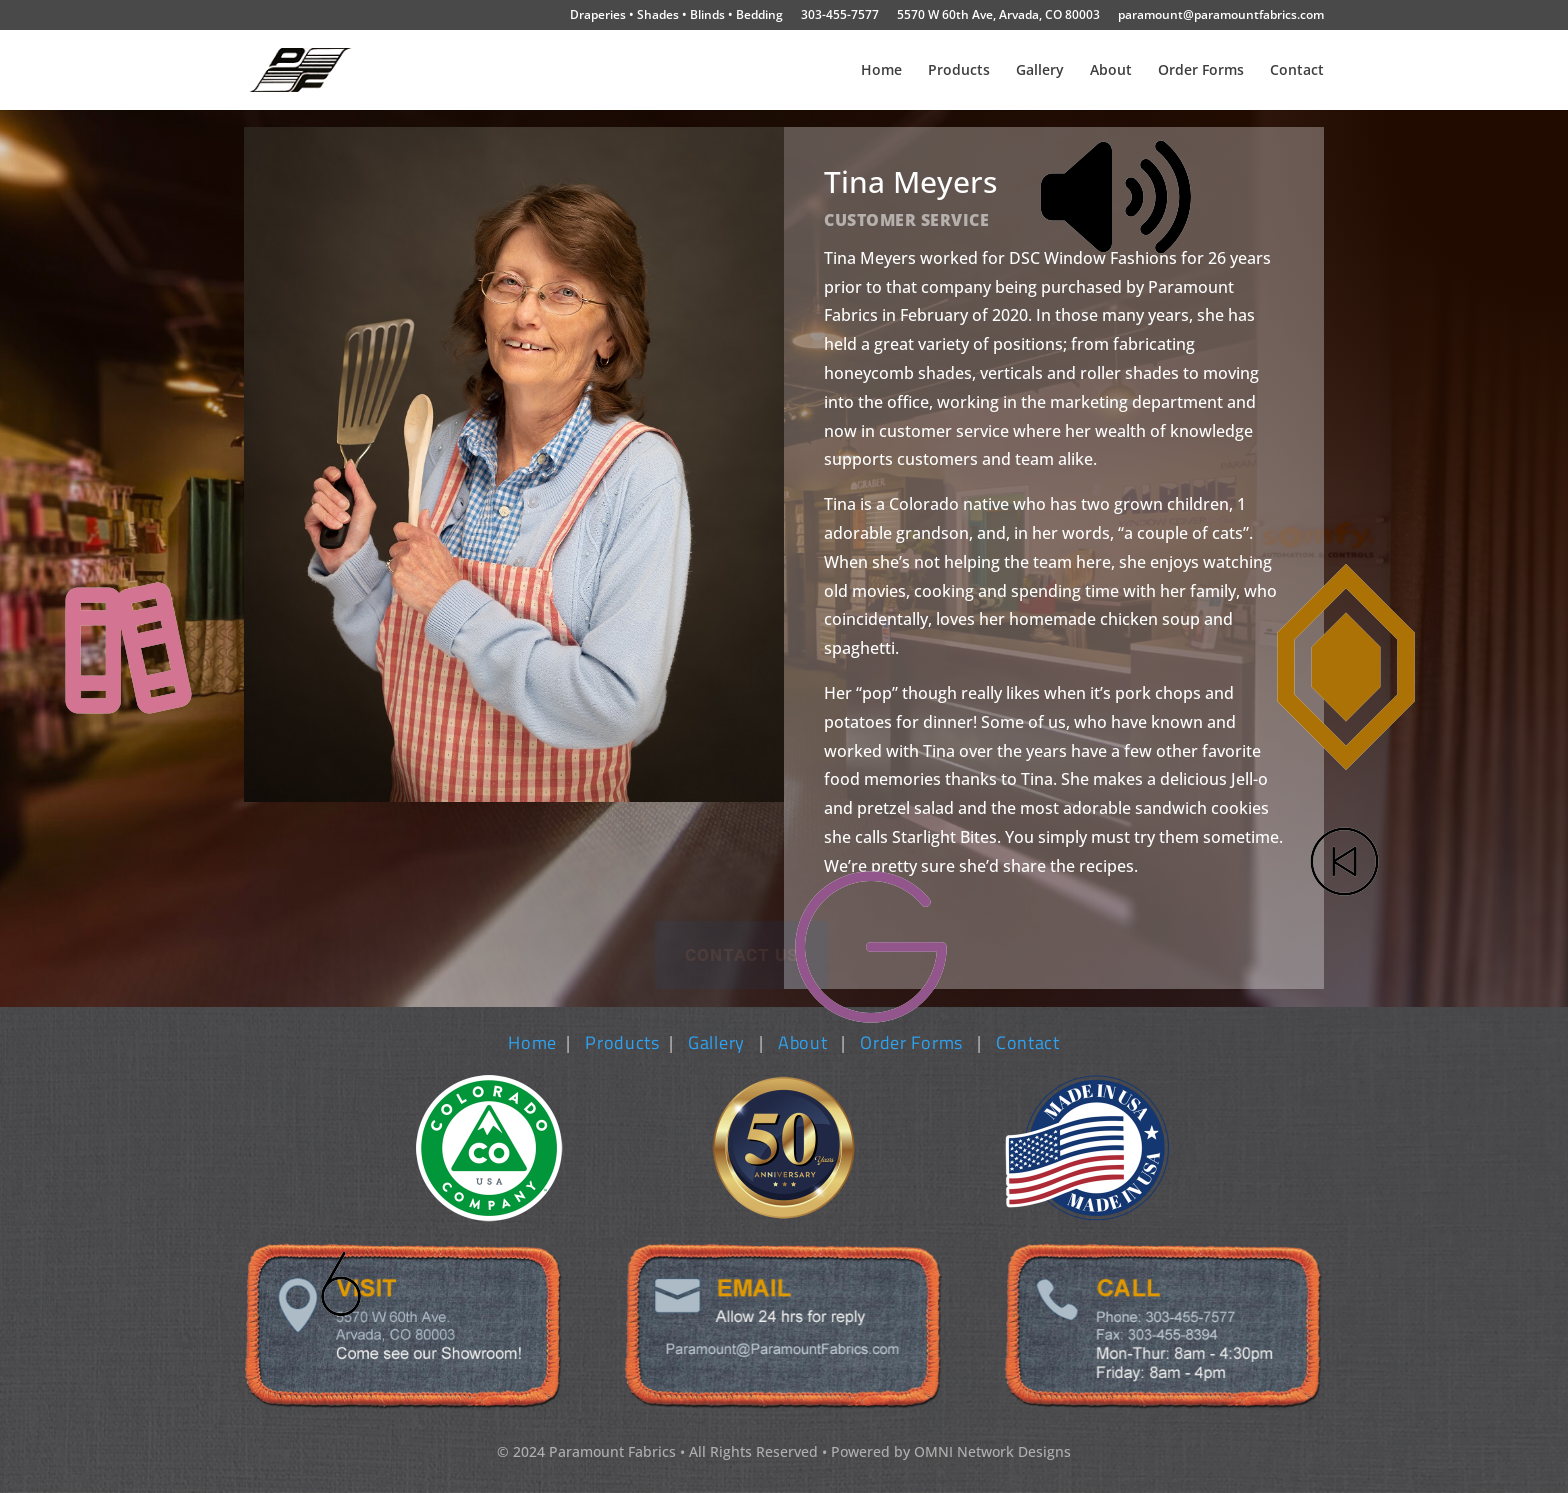 The image size is (1568, 1493). Describe the element at coordinates (1344, 861) in the screenshot. I see `skip to previous track` at that location.